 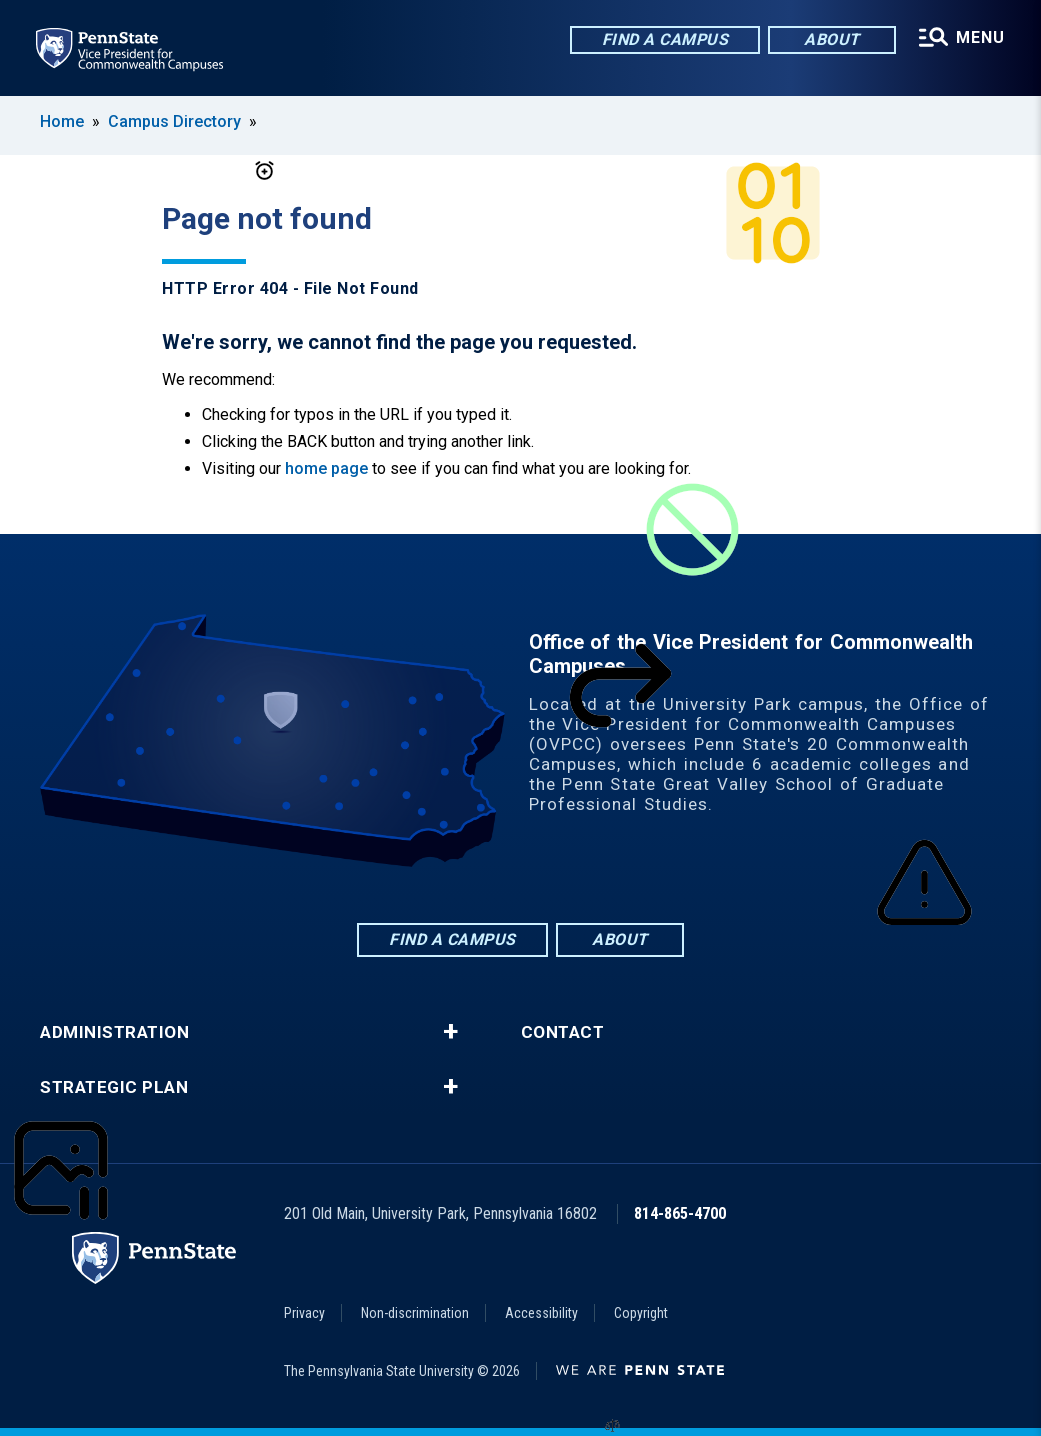 I want to click on indicates a warning or caution alert, so click(x=924, y=887).